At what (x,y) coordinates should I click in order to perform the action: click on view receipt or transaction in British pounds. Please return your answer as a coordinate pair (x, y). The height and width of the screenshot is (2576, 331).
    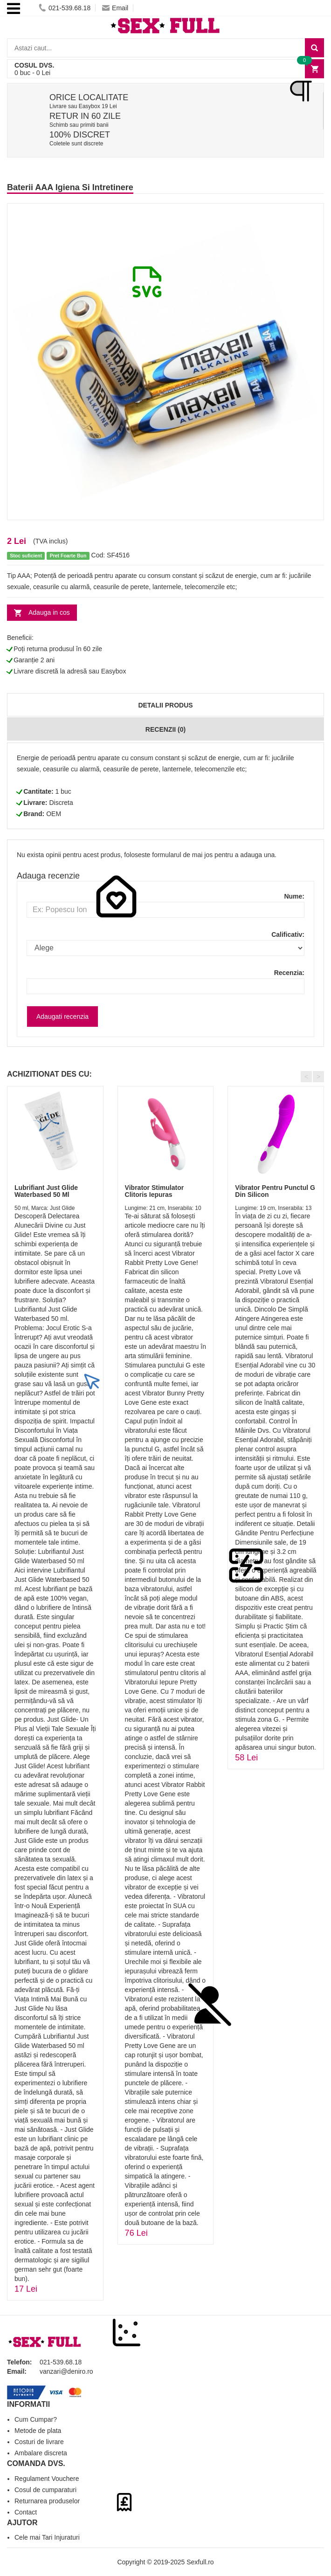
    Looking at the image, I should click on (124, 2502).